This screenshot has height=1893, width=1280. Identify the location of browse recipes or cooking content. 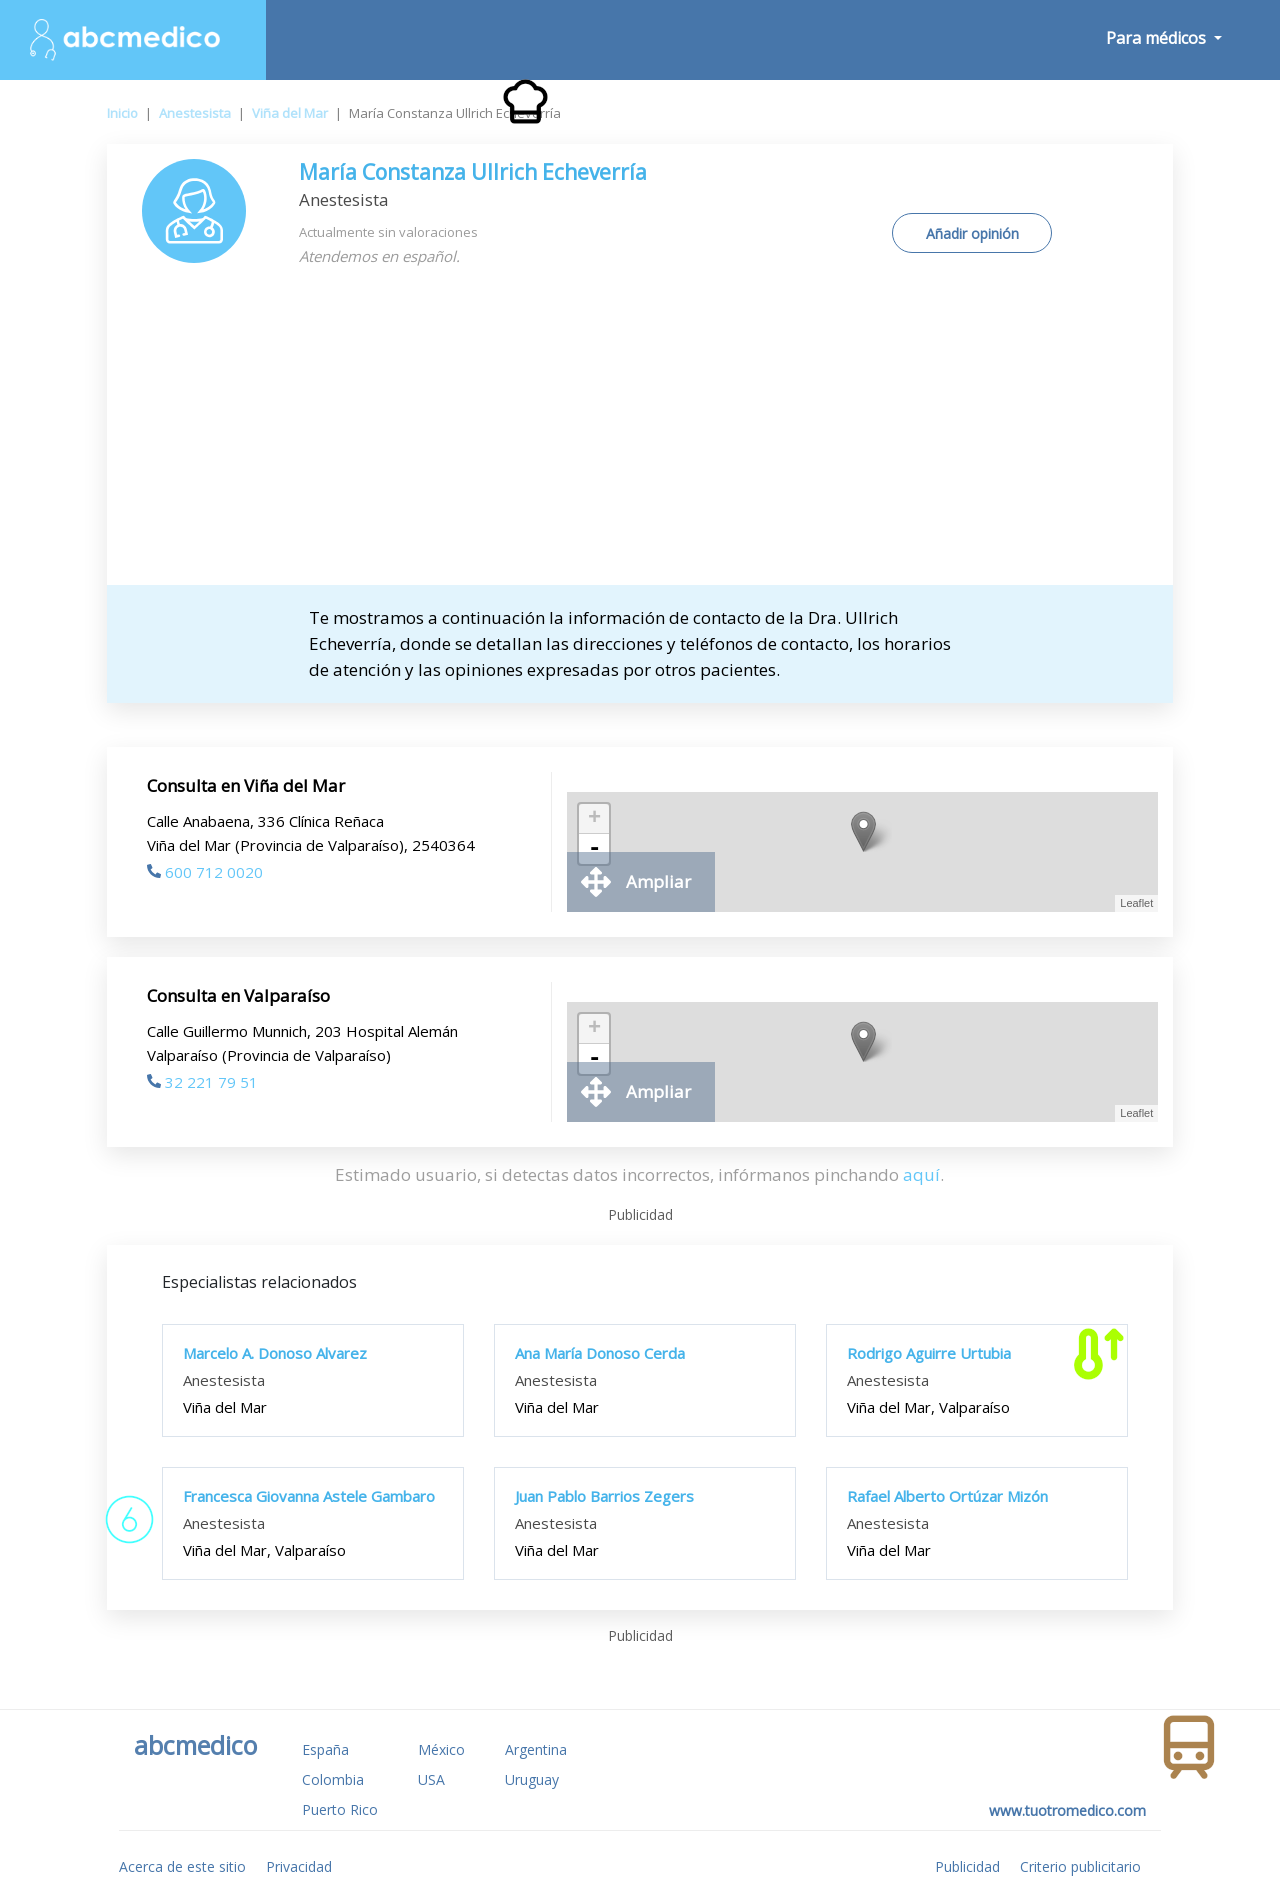
(525, 101).